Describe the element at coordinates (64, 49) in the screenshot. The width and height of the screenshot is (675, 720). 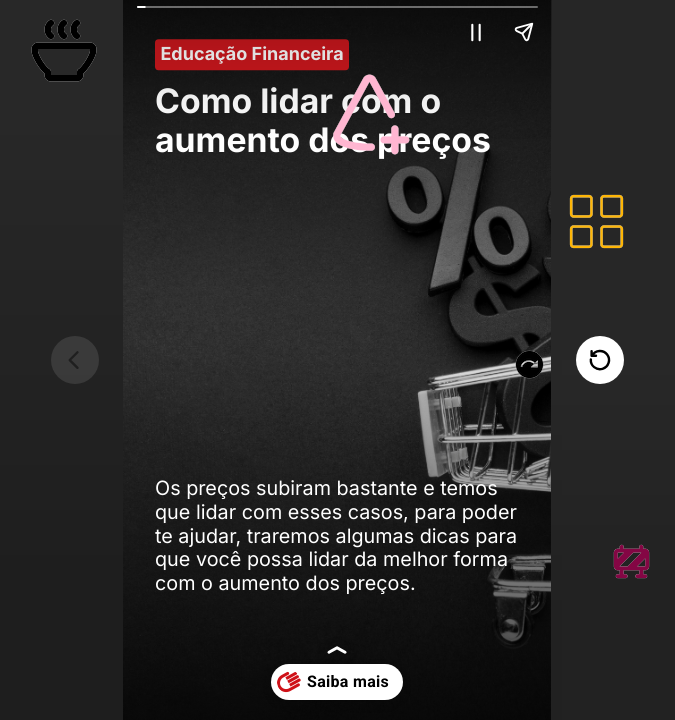
I see `browse soup or hot food options` at that location.